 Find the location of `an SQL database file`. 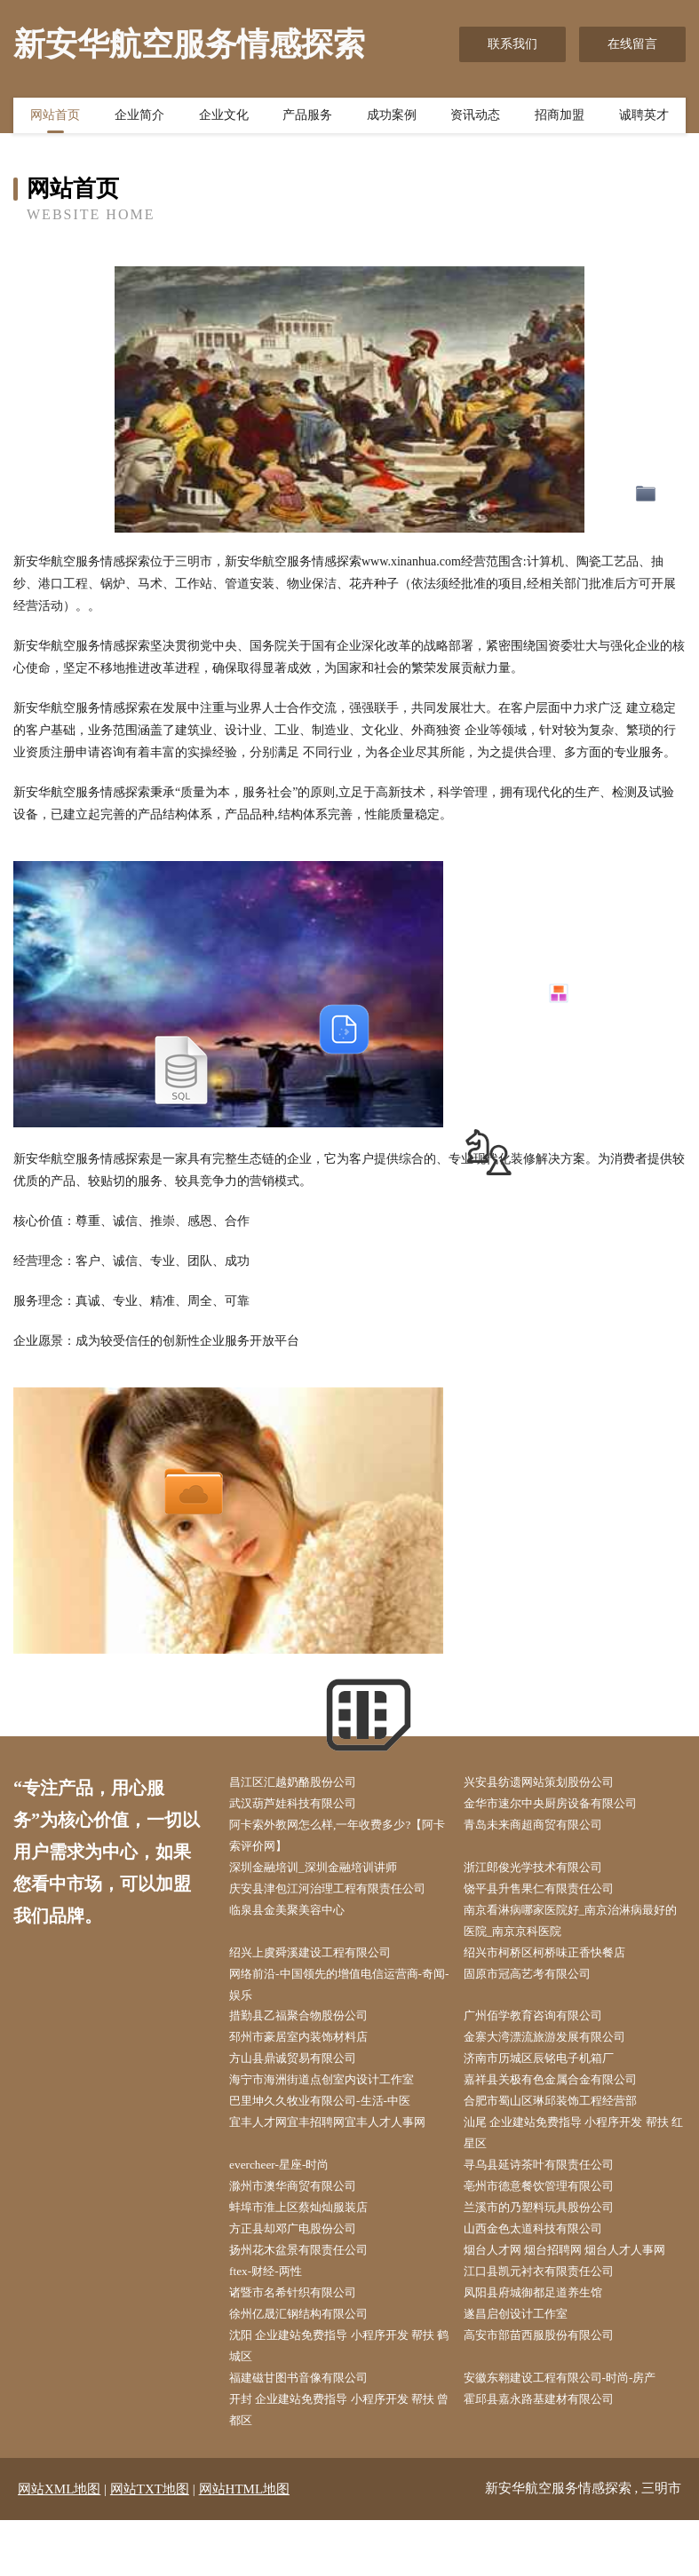

an SQL database file is located at coordinates (181, 1071).